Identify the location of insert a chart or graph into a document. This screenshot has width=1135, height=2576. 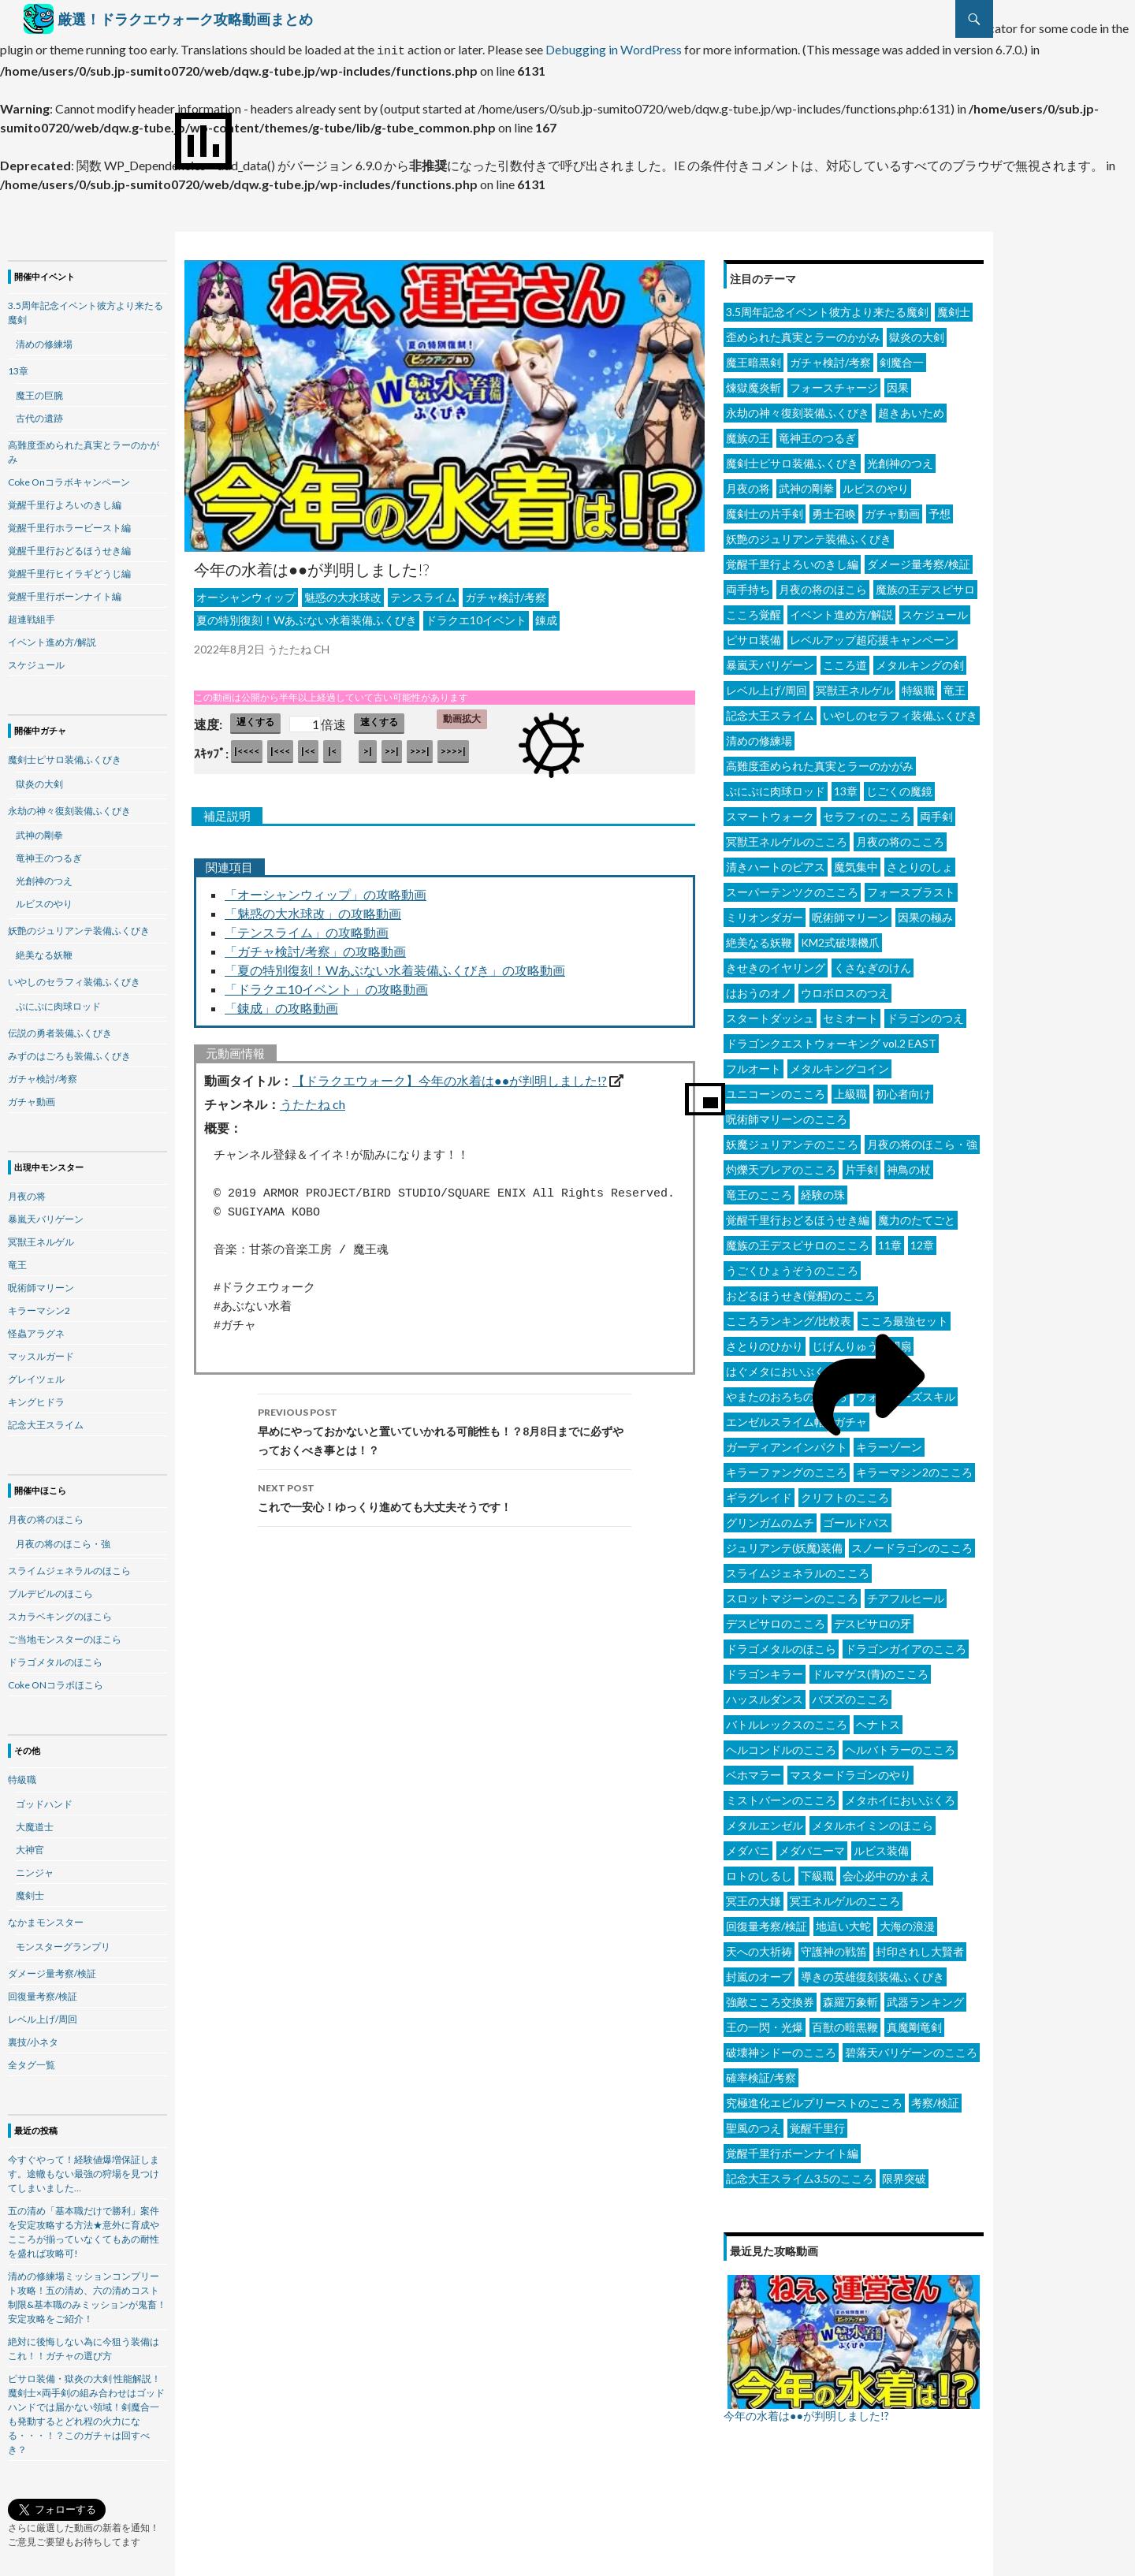
(203, 141).